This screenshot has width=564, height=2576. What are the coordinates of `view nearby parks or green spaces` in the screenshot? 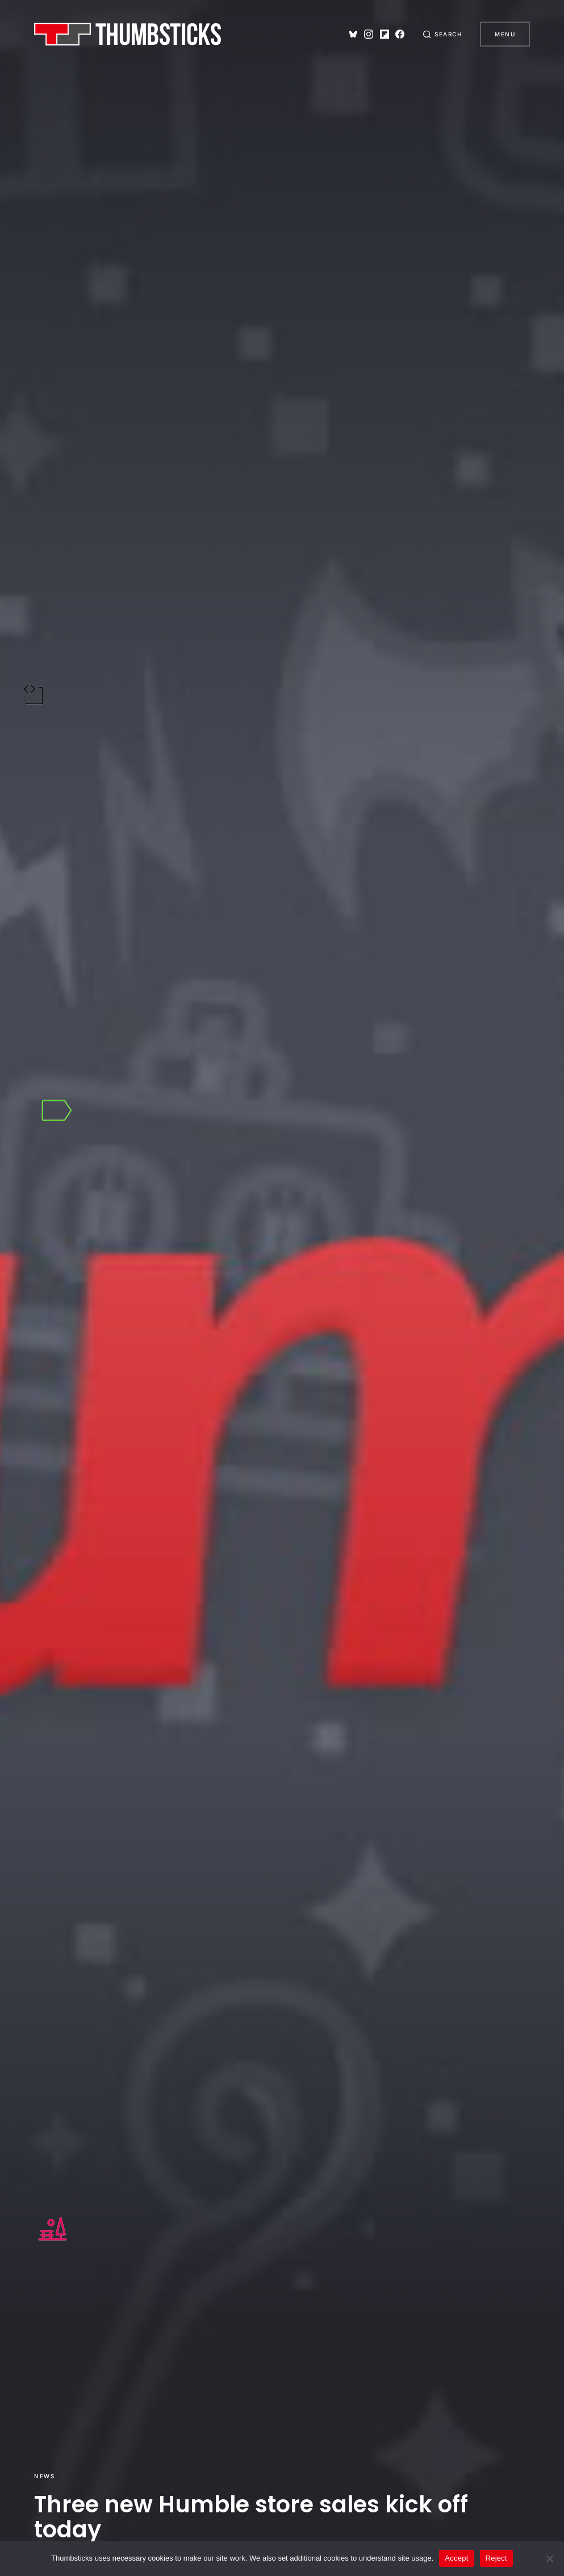 It's located at (52, 2230).